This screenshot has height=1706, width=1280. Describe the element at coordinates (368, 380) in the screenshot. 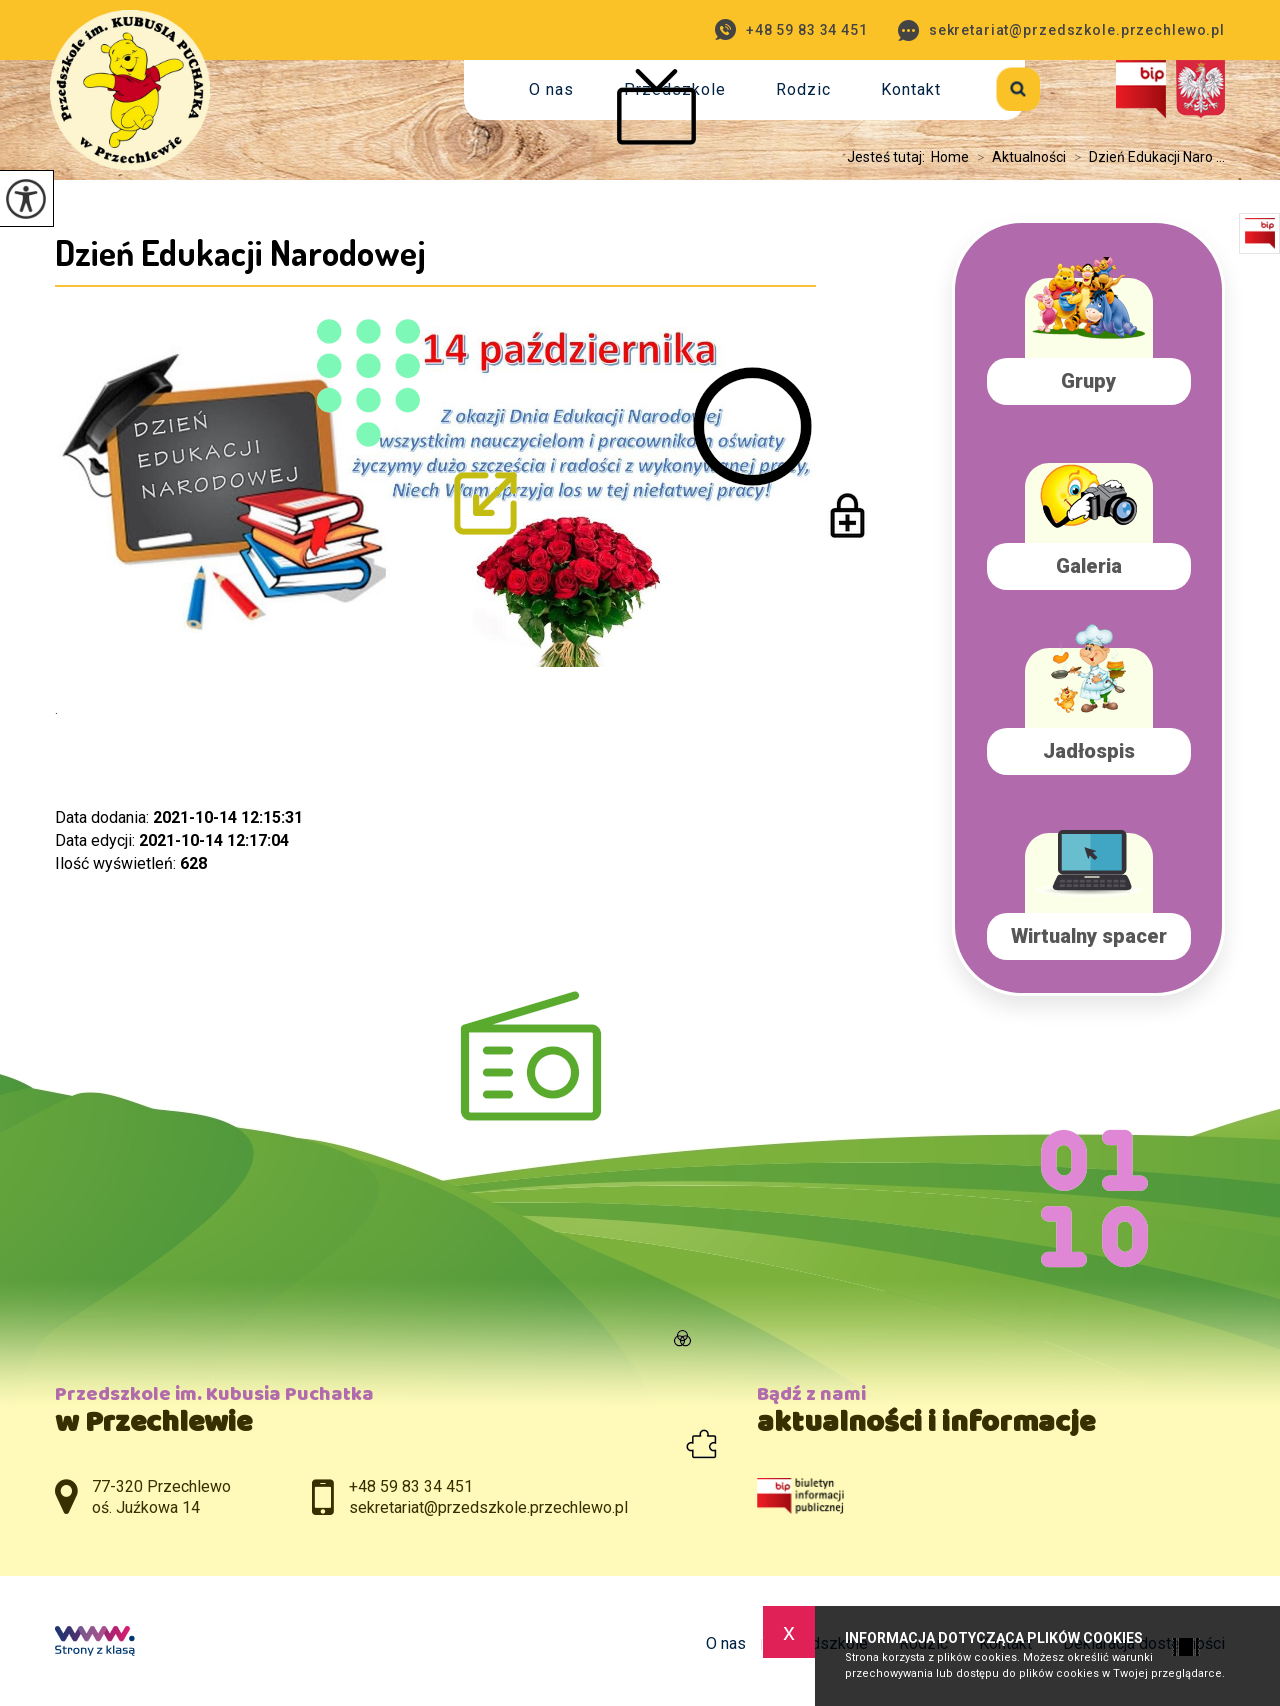

I see `open numeric keypad for input` at that location.